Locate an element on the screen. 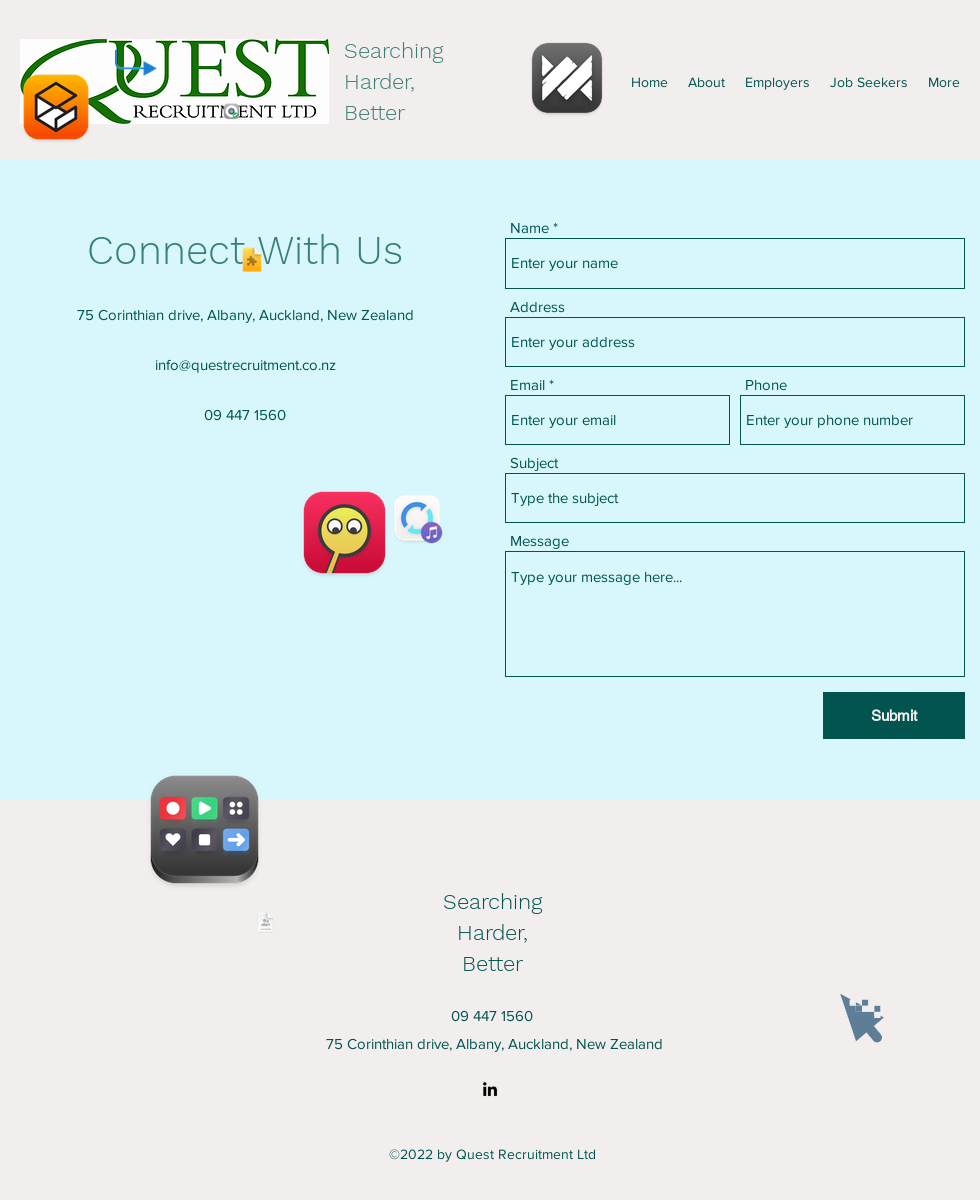 The width and height of the screenshot is (980, 1200). forward an email to another recipient is located at coordinates (136, 59).